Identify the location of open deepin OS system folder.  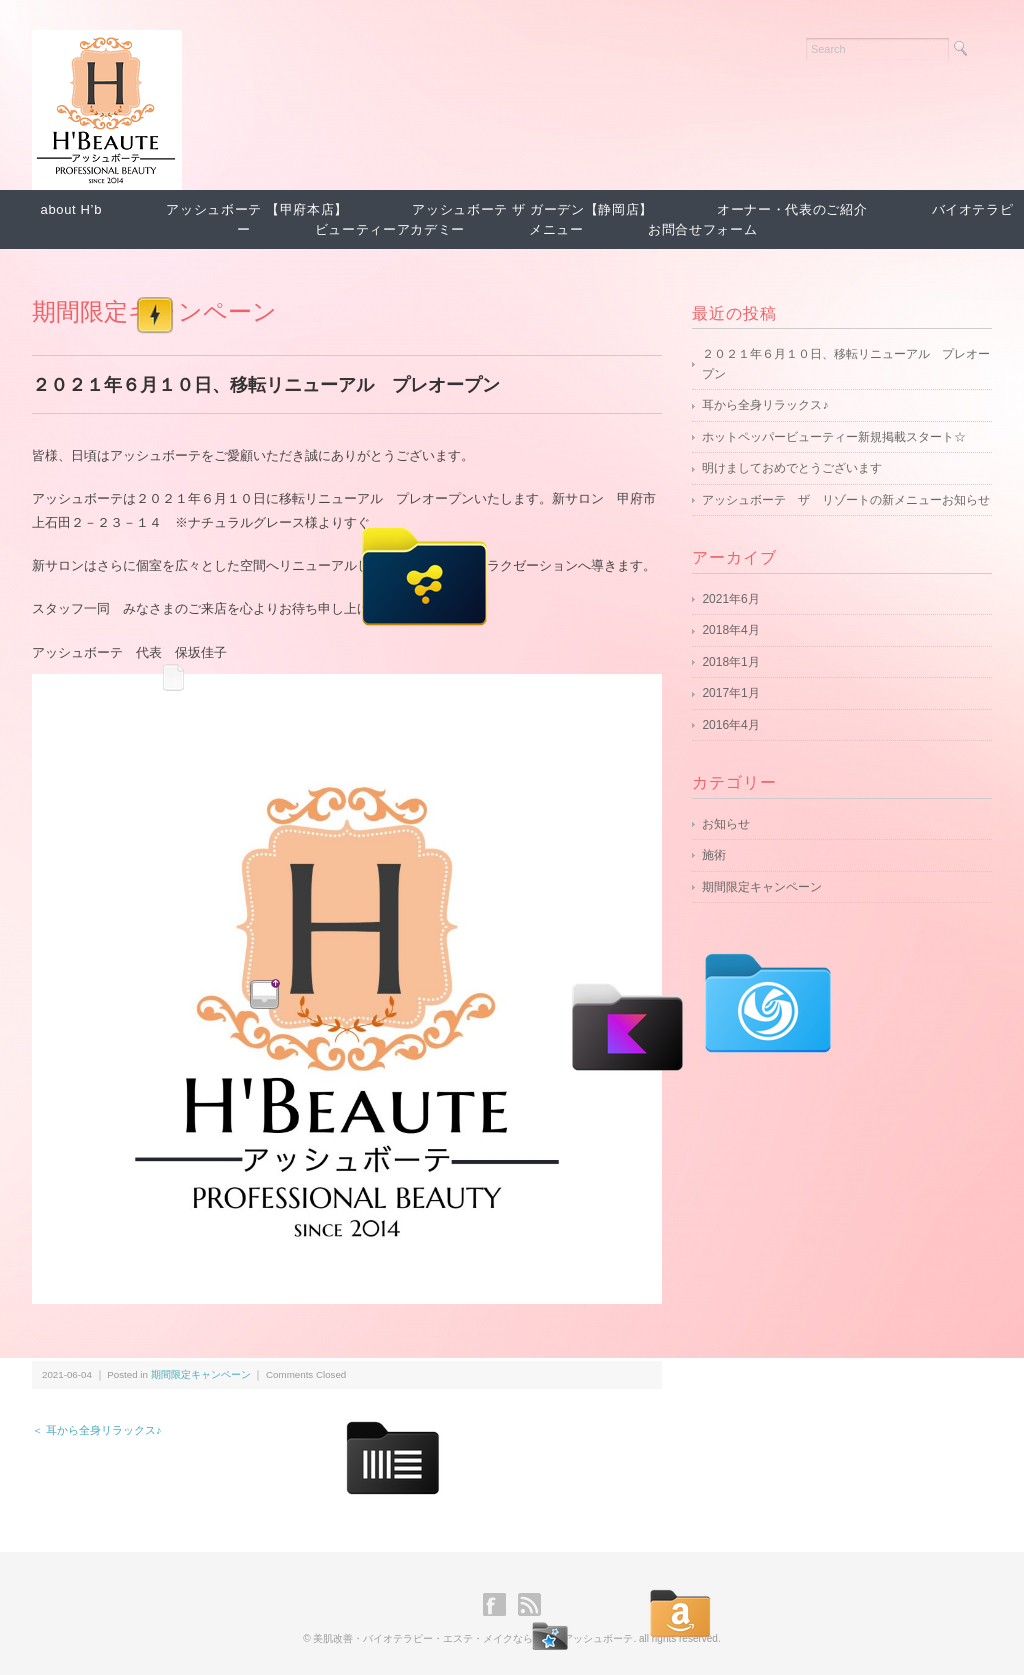
(767, 1006).